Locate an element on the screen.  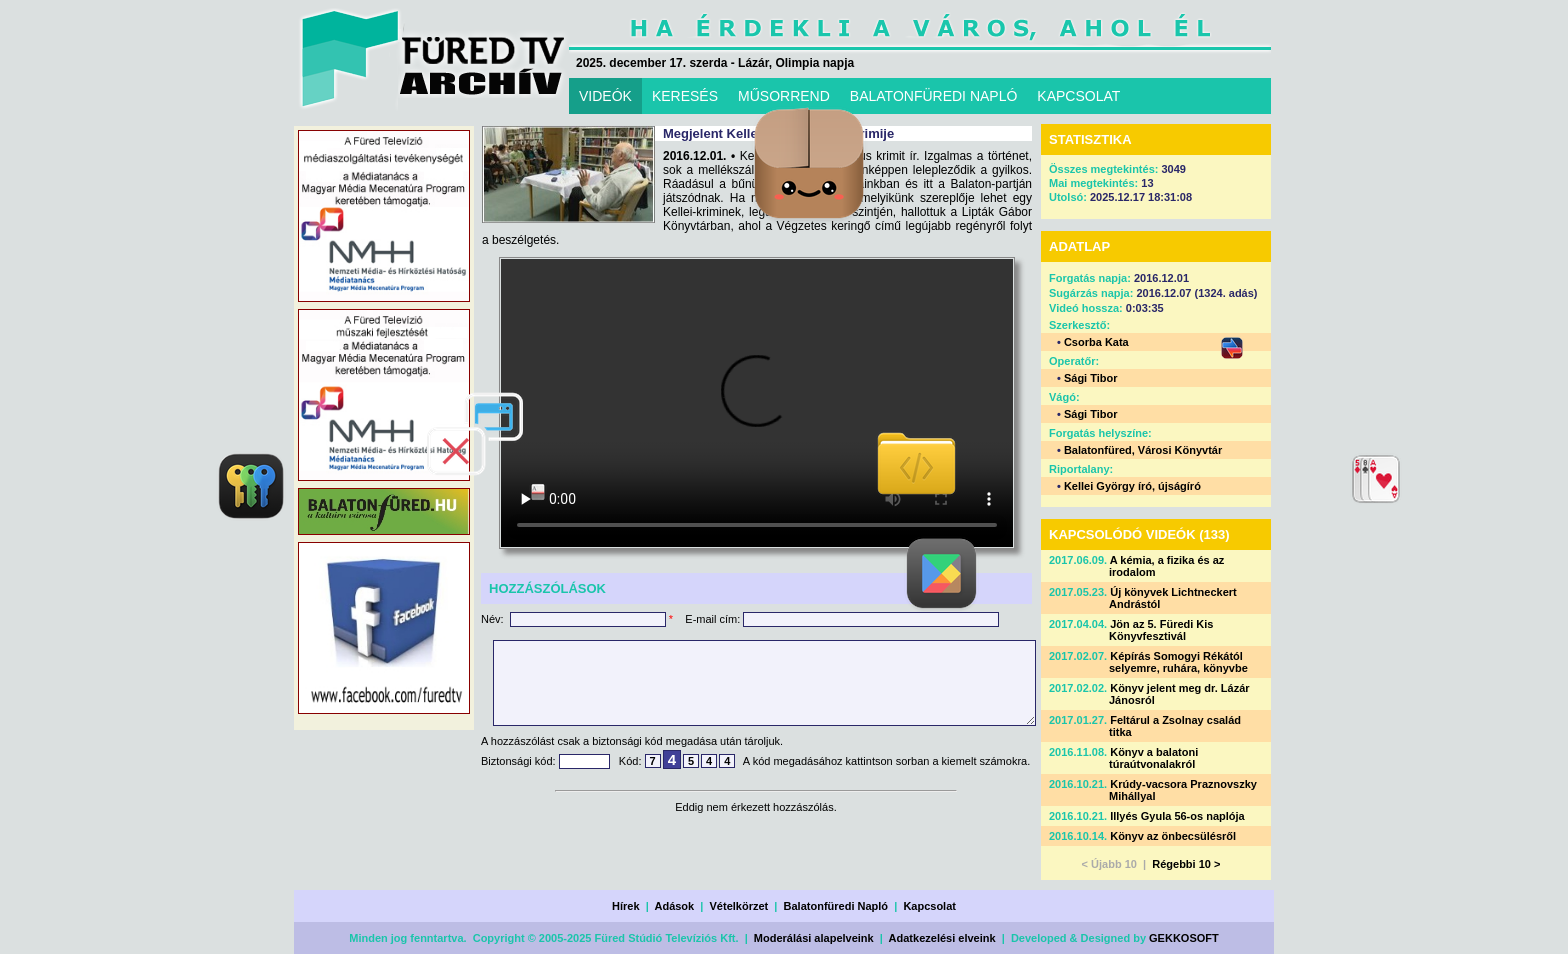
open the passwords app is located at coordinates (251, 486).